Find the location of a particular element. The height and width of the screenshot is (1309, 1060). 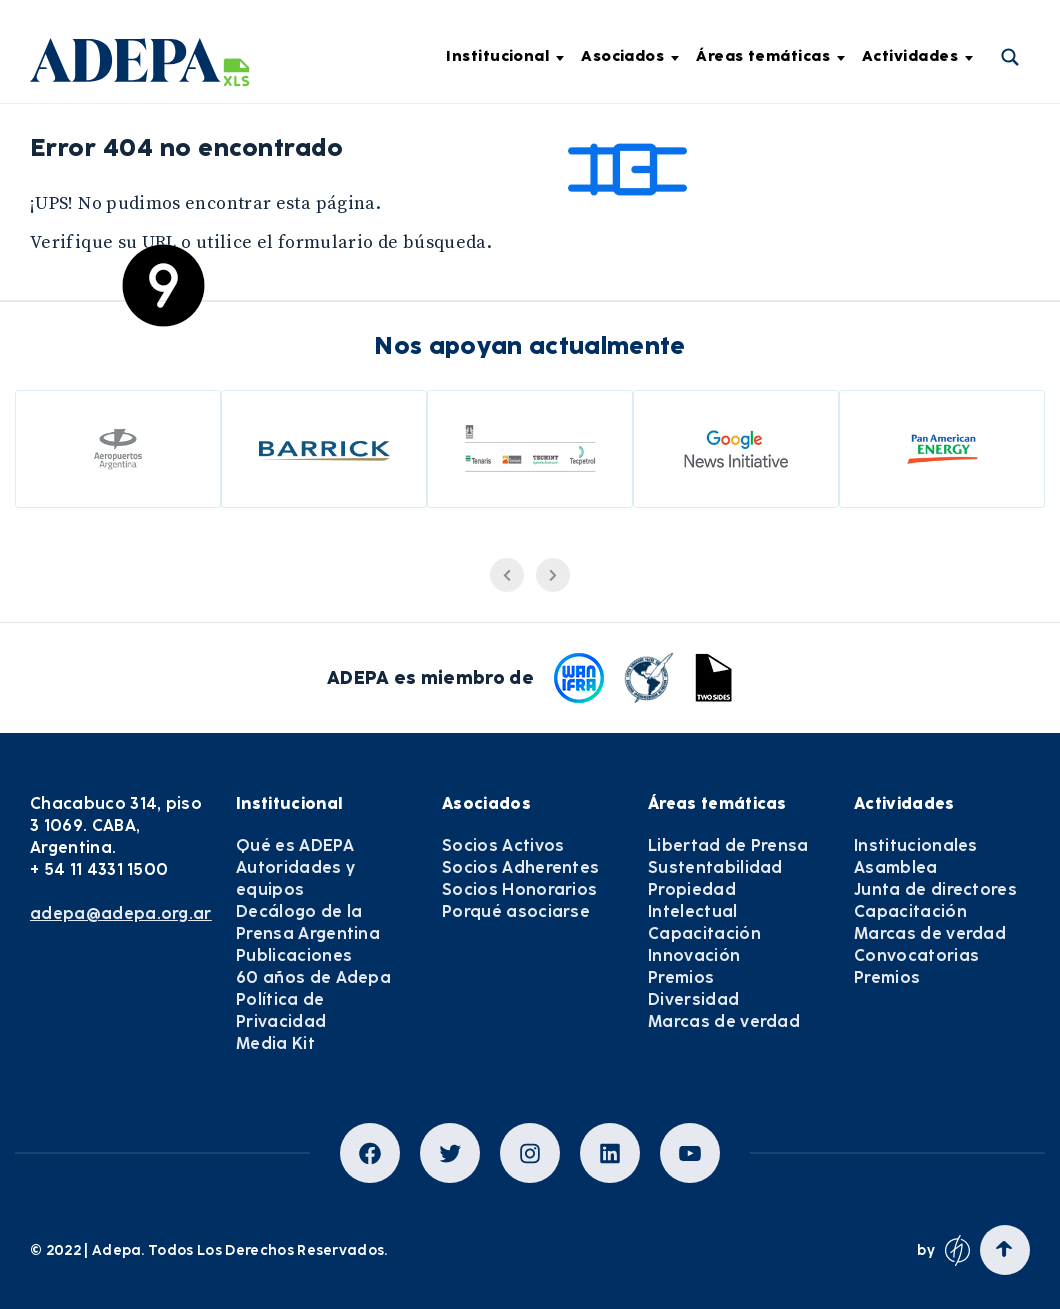

adjust belt or strap settings is located at coordinates (627, 169).